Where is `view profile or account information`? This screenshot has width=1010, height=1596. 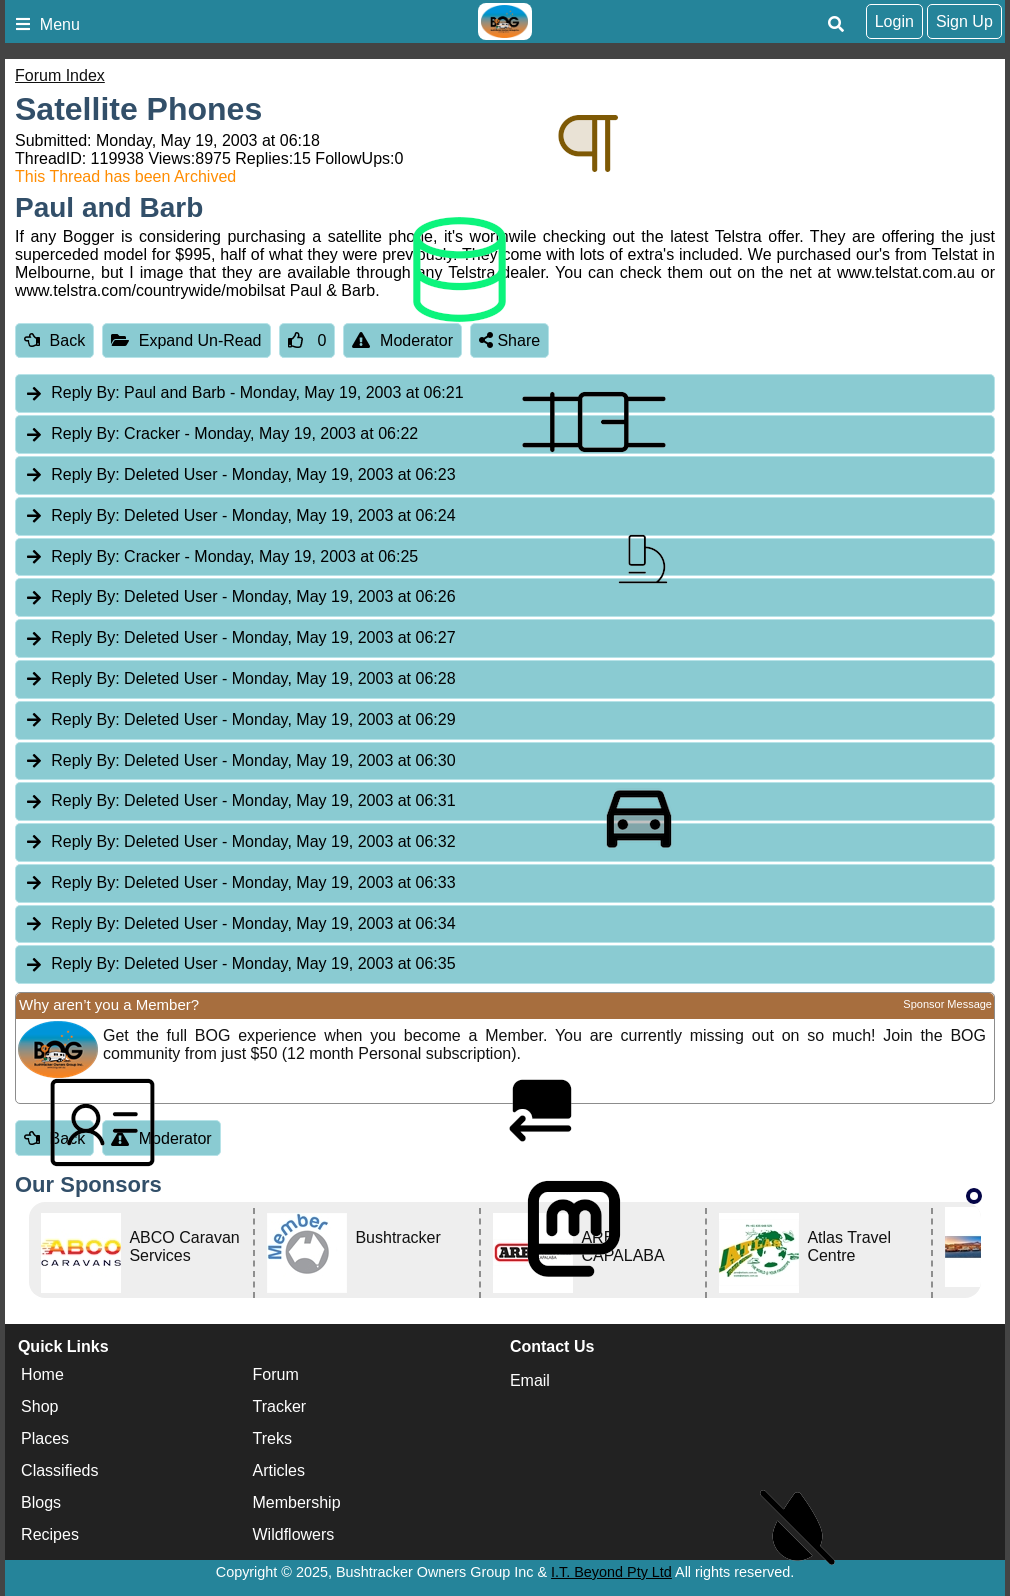 view profile or account information is located at coordinates (102, 1122).